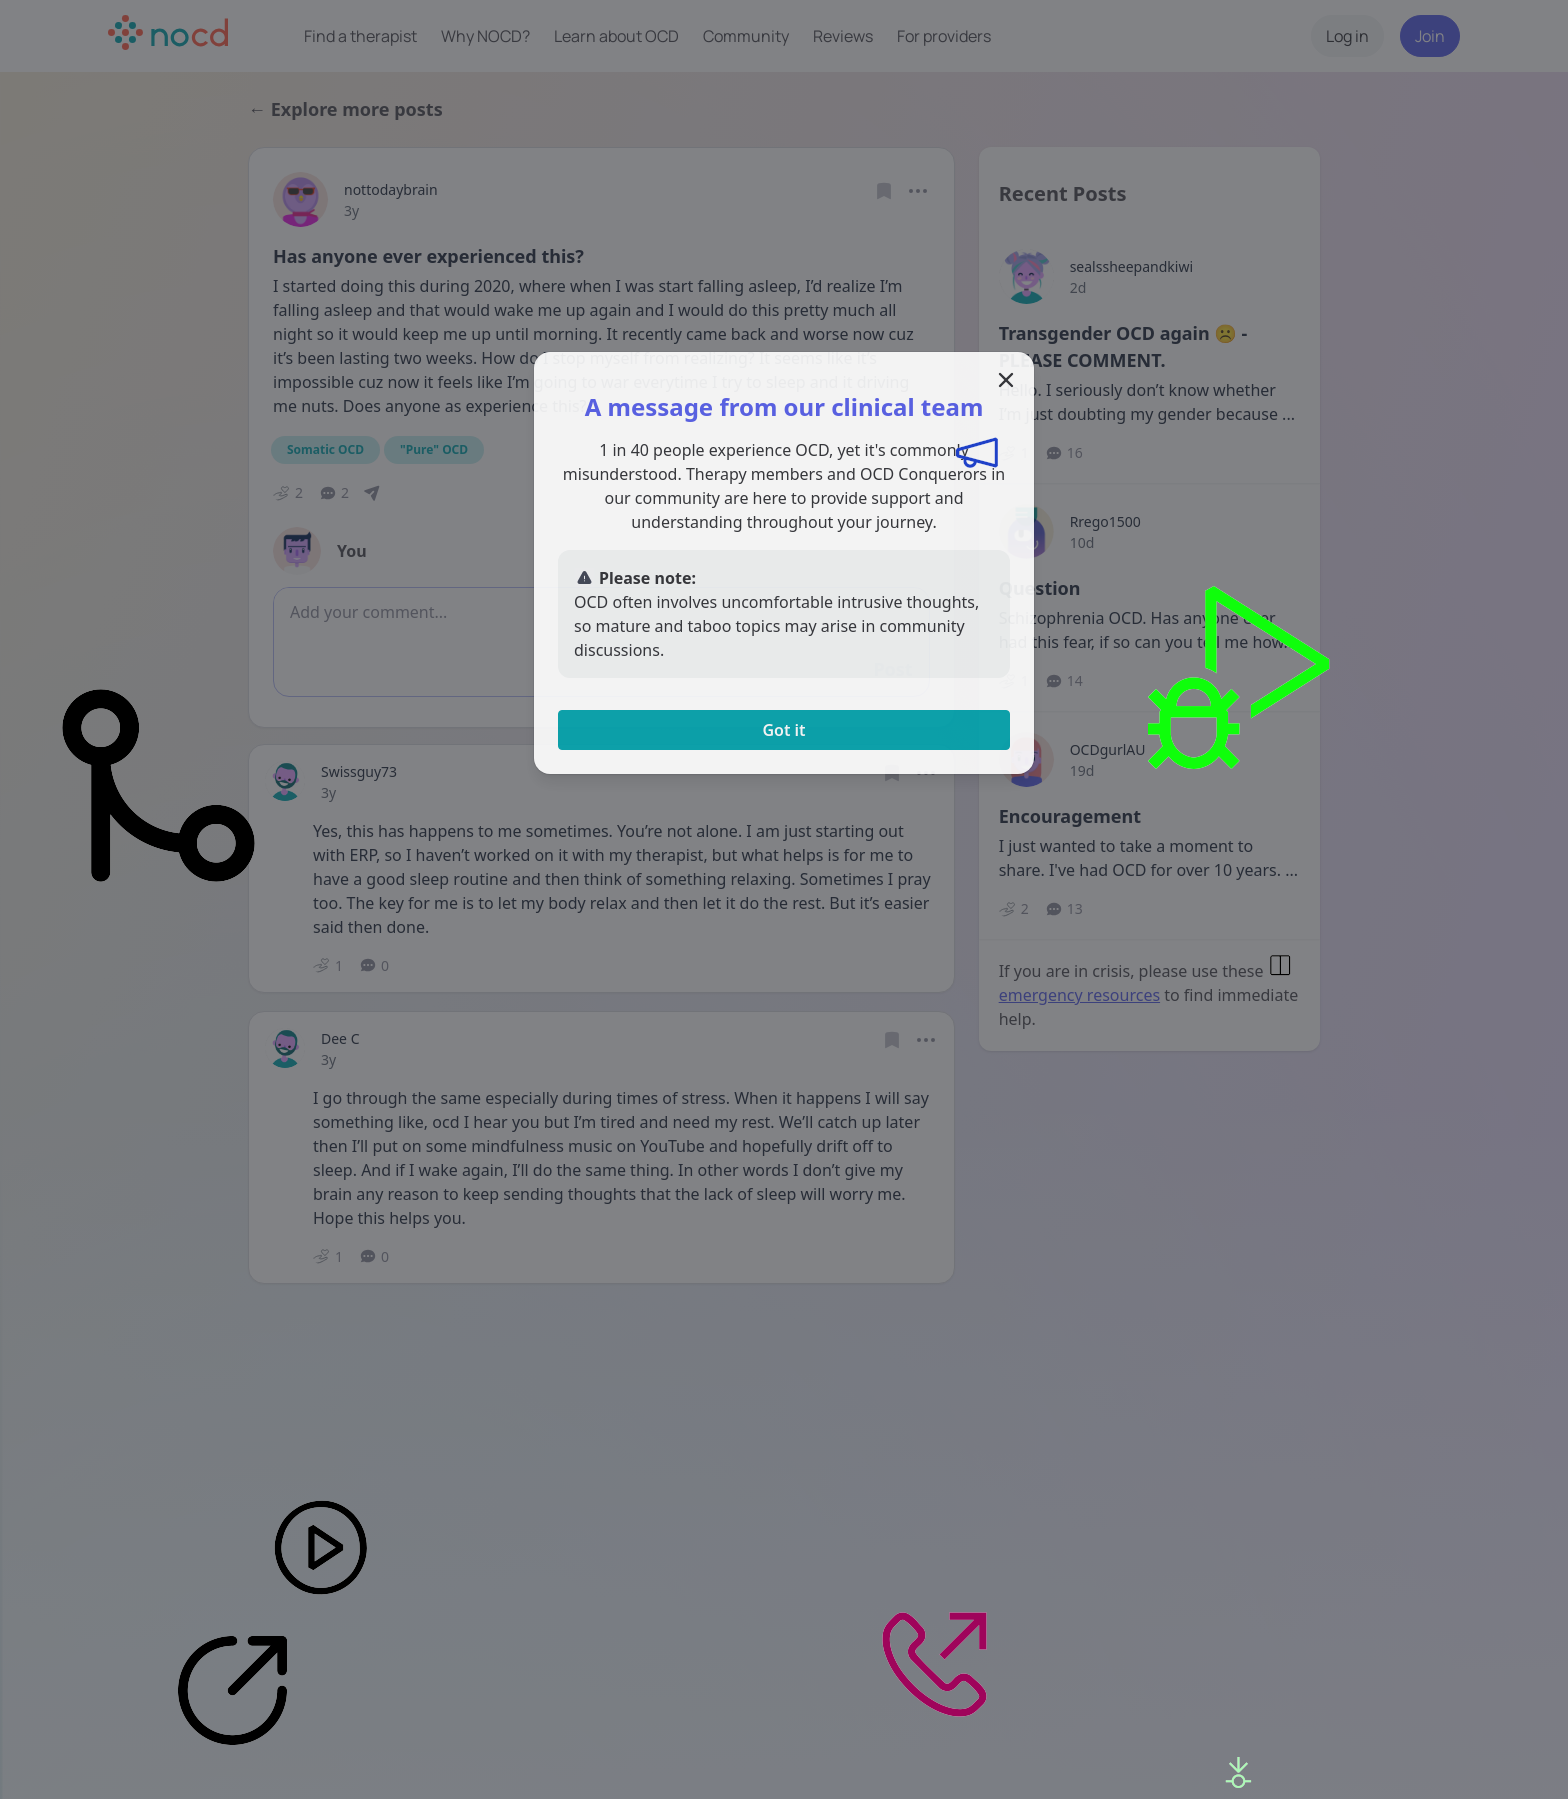 This screenshot has height=1799, width=1568. Describe the element at coordinates (158, 785) in the screenshot. I see `merge branches in a git repository` at that location.